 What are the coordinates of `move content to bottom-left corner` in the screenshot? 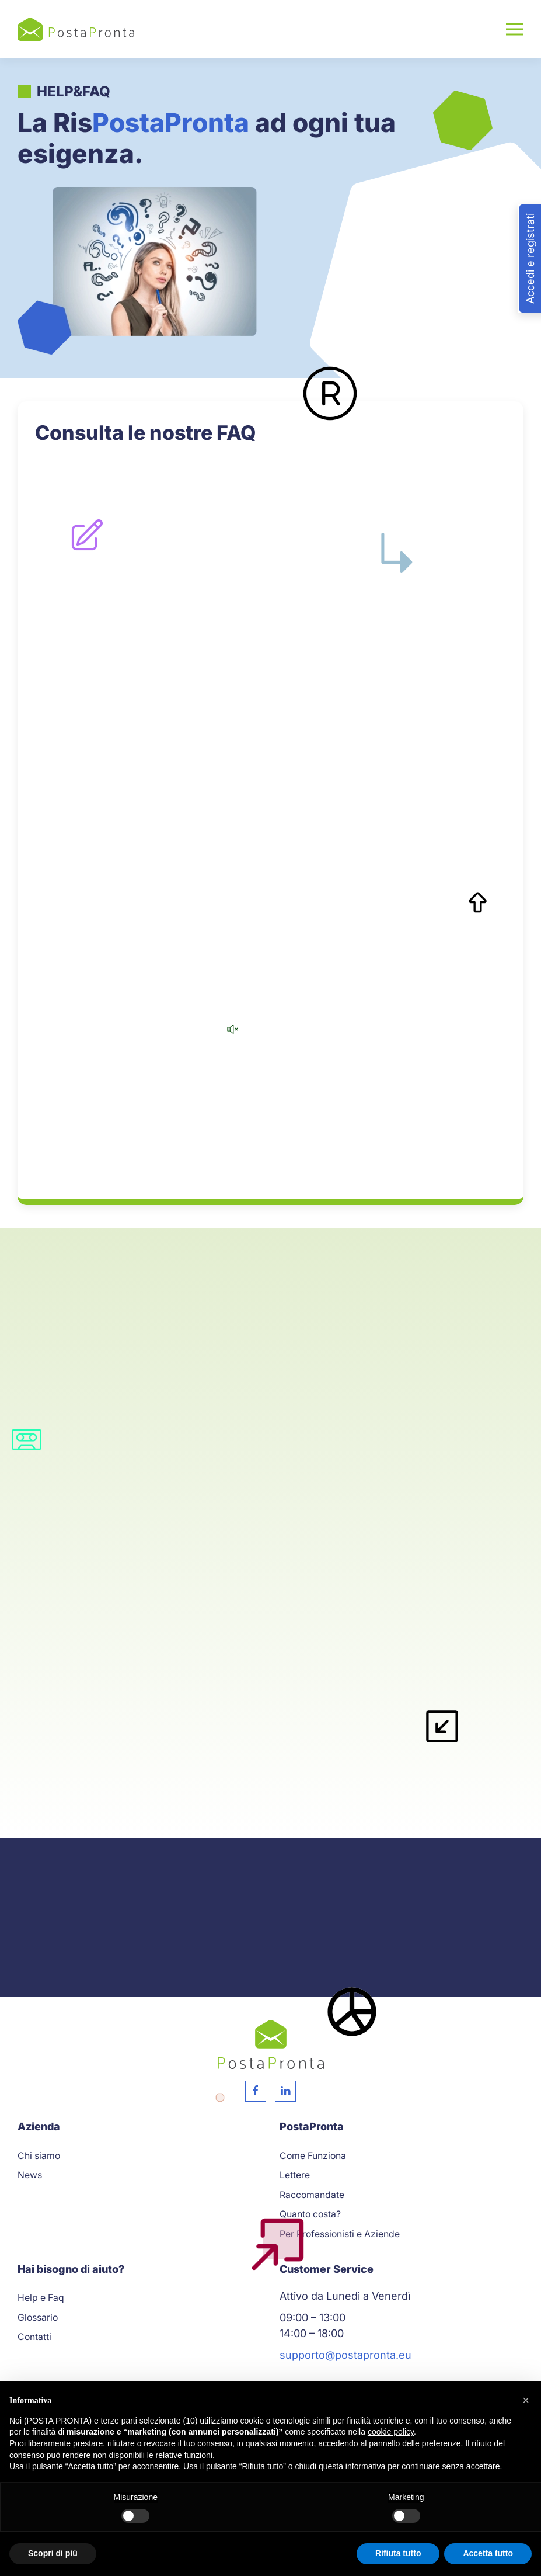 It's located at (442, 1726).